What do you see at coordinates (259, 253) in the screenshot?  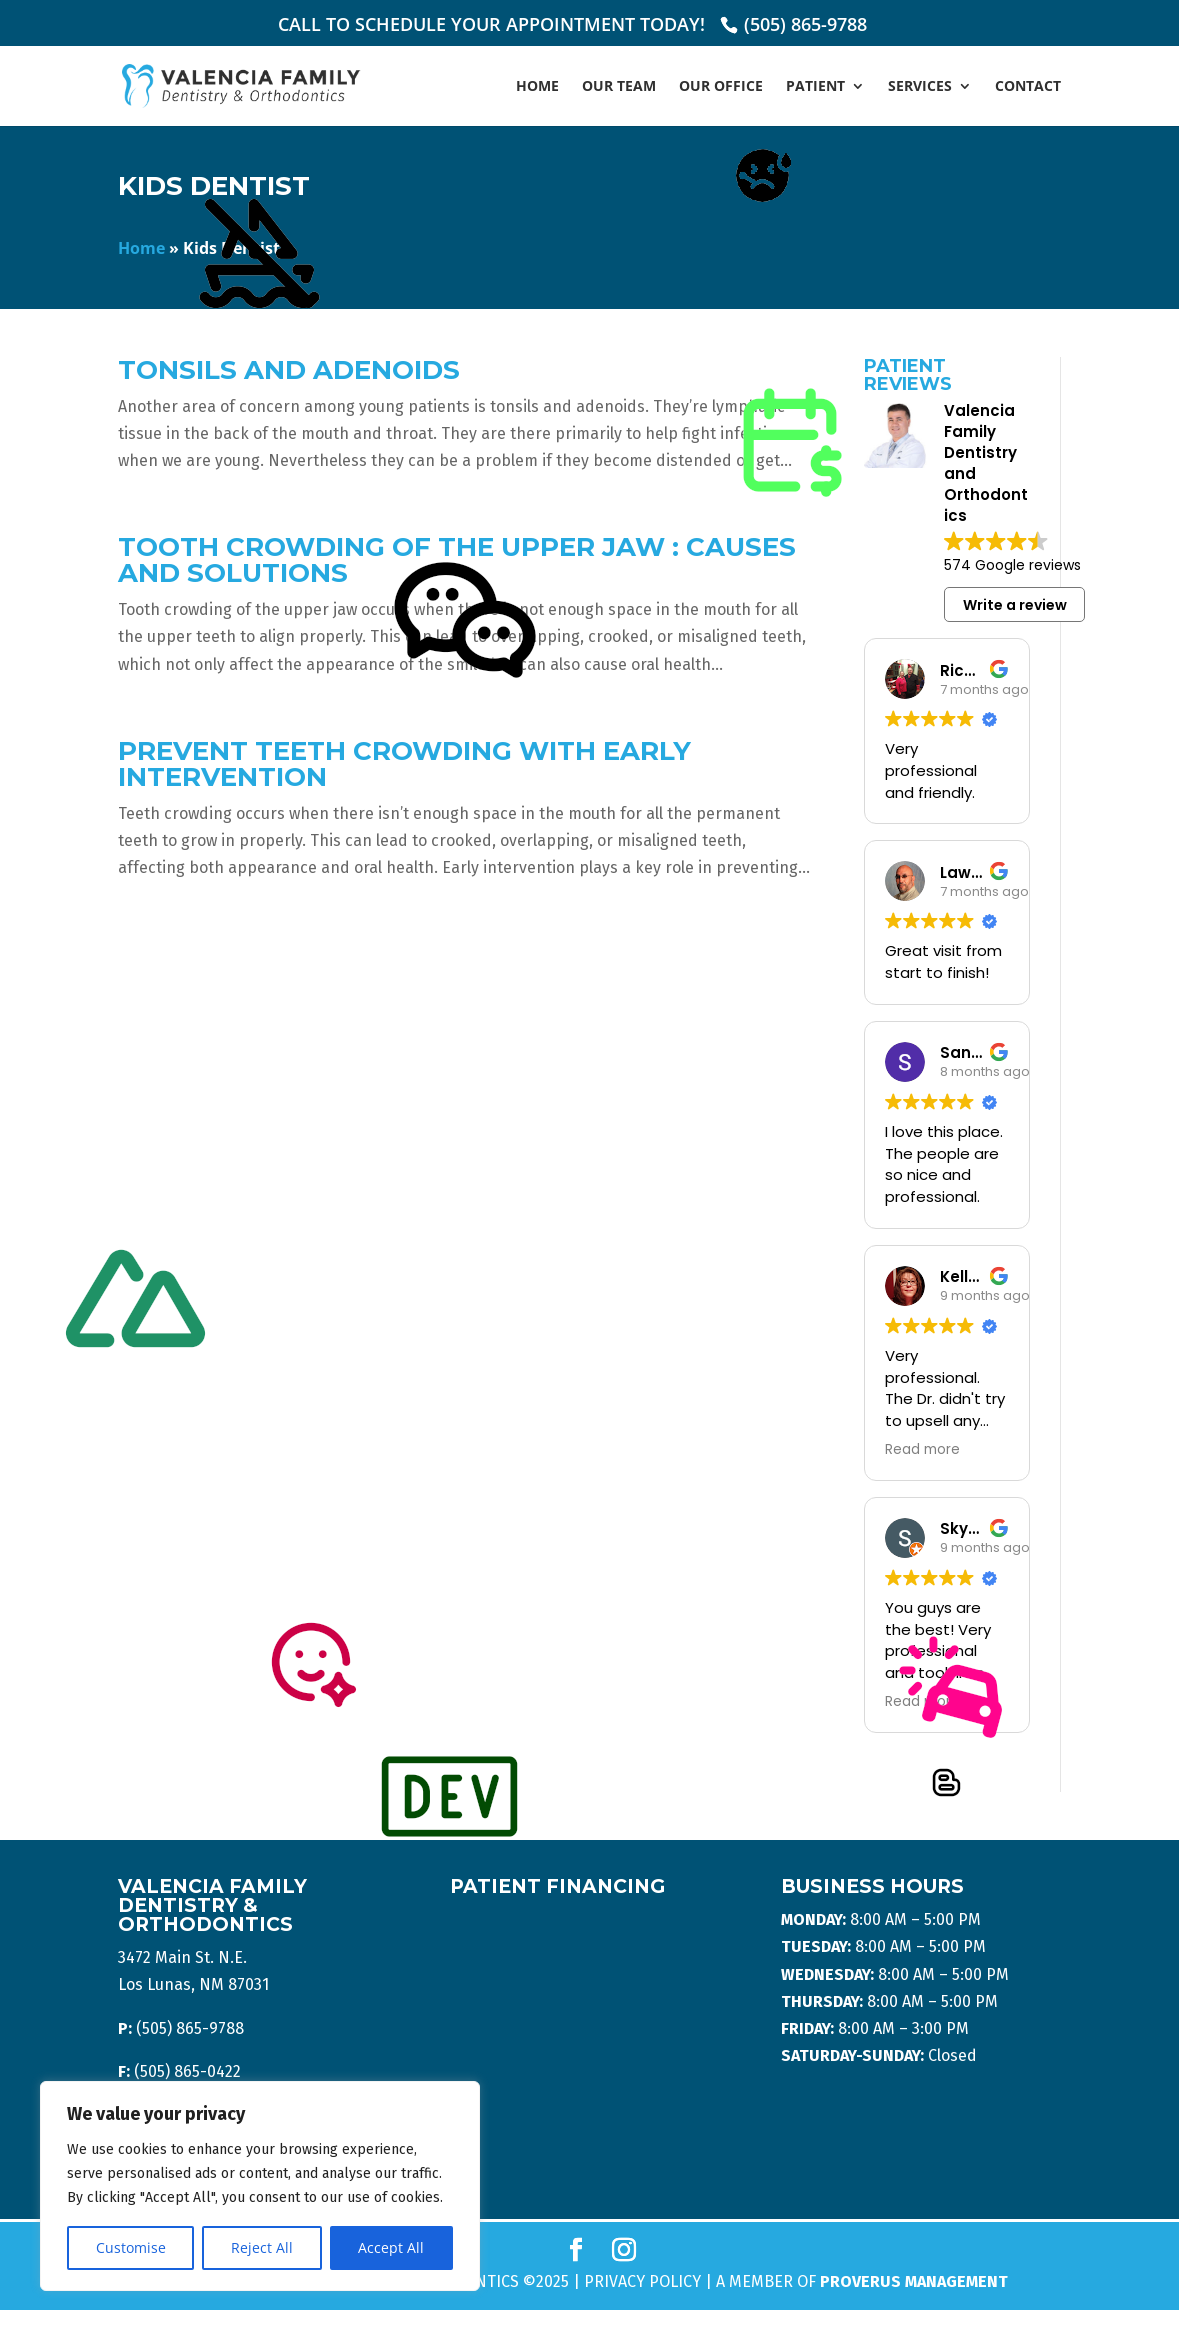 I see `sailing or boating unavailable` at bounding box center [259, 253].